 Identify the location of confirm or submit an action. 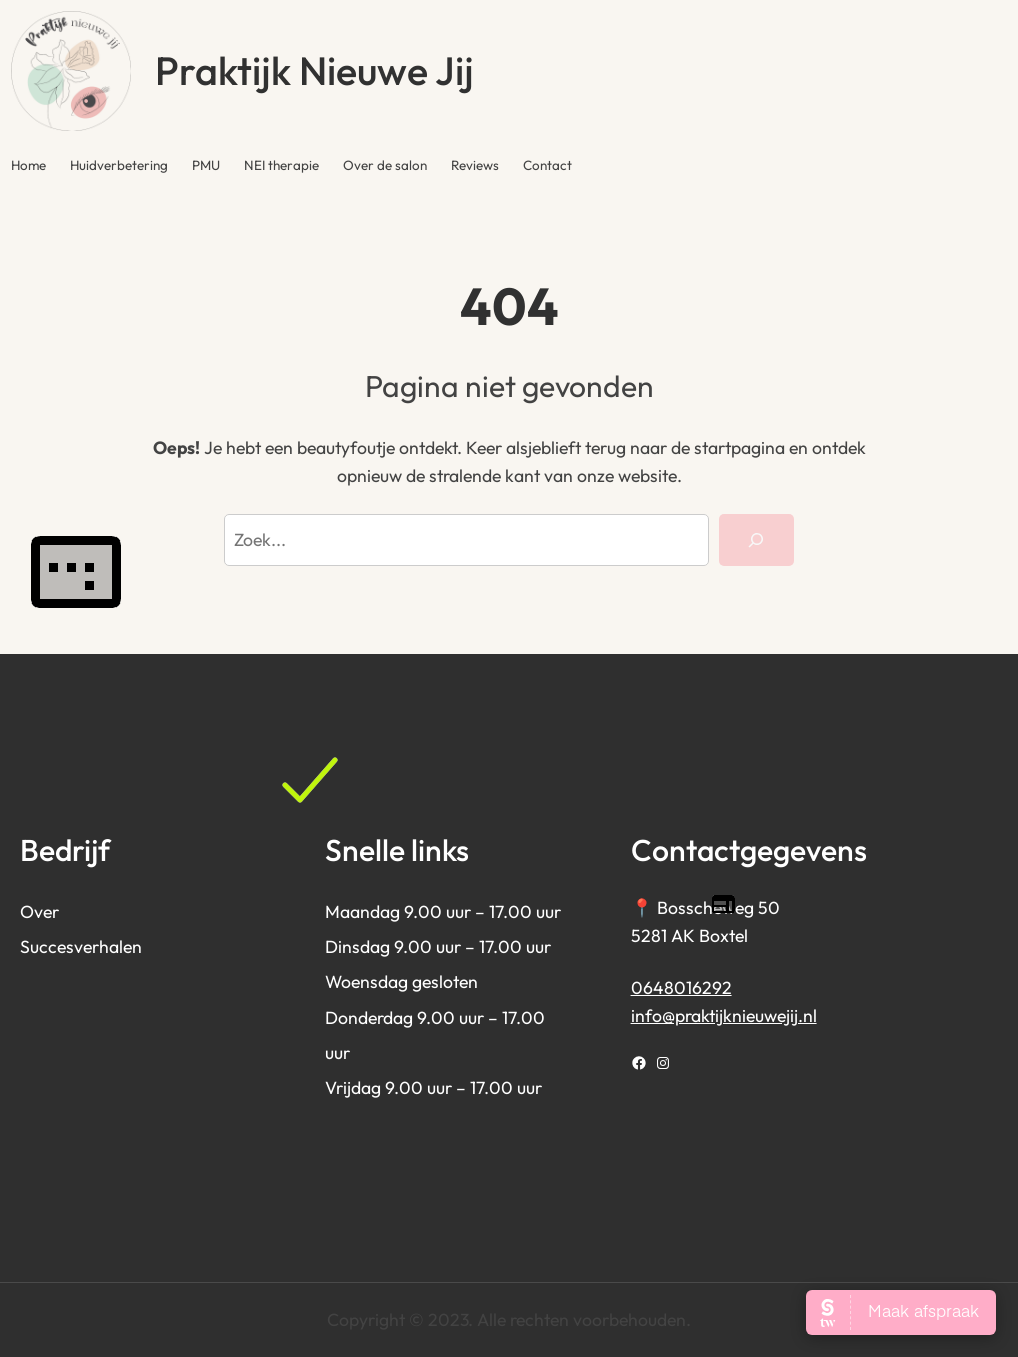
(310, 780).